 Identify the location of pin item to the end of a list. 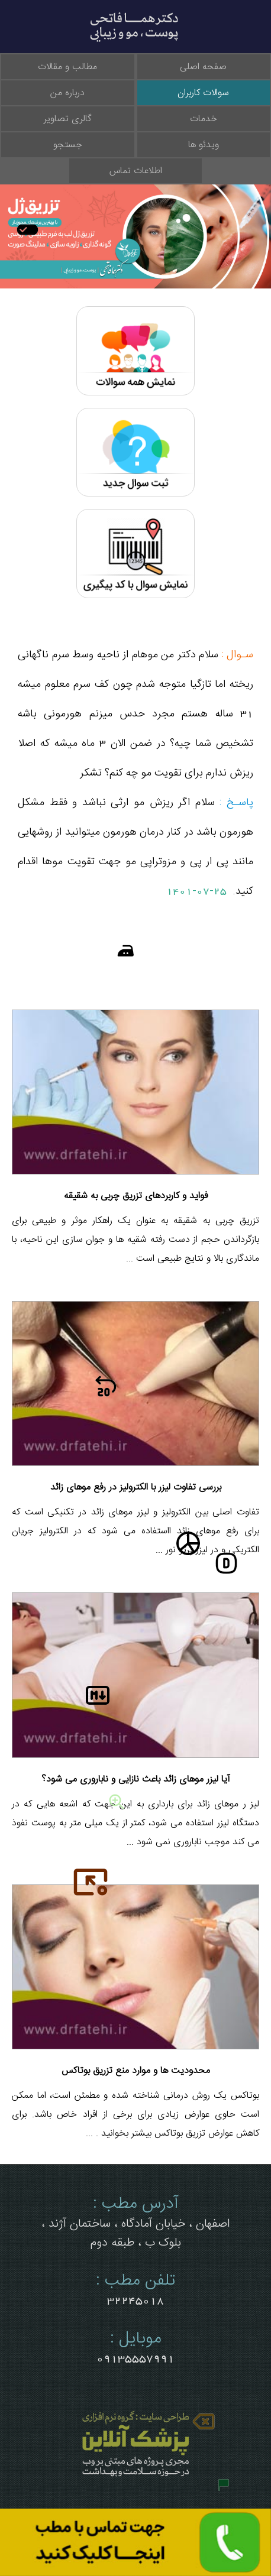
(91, 1882).